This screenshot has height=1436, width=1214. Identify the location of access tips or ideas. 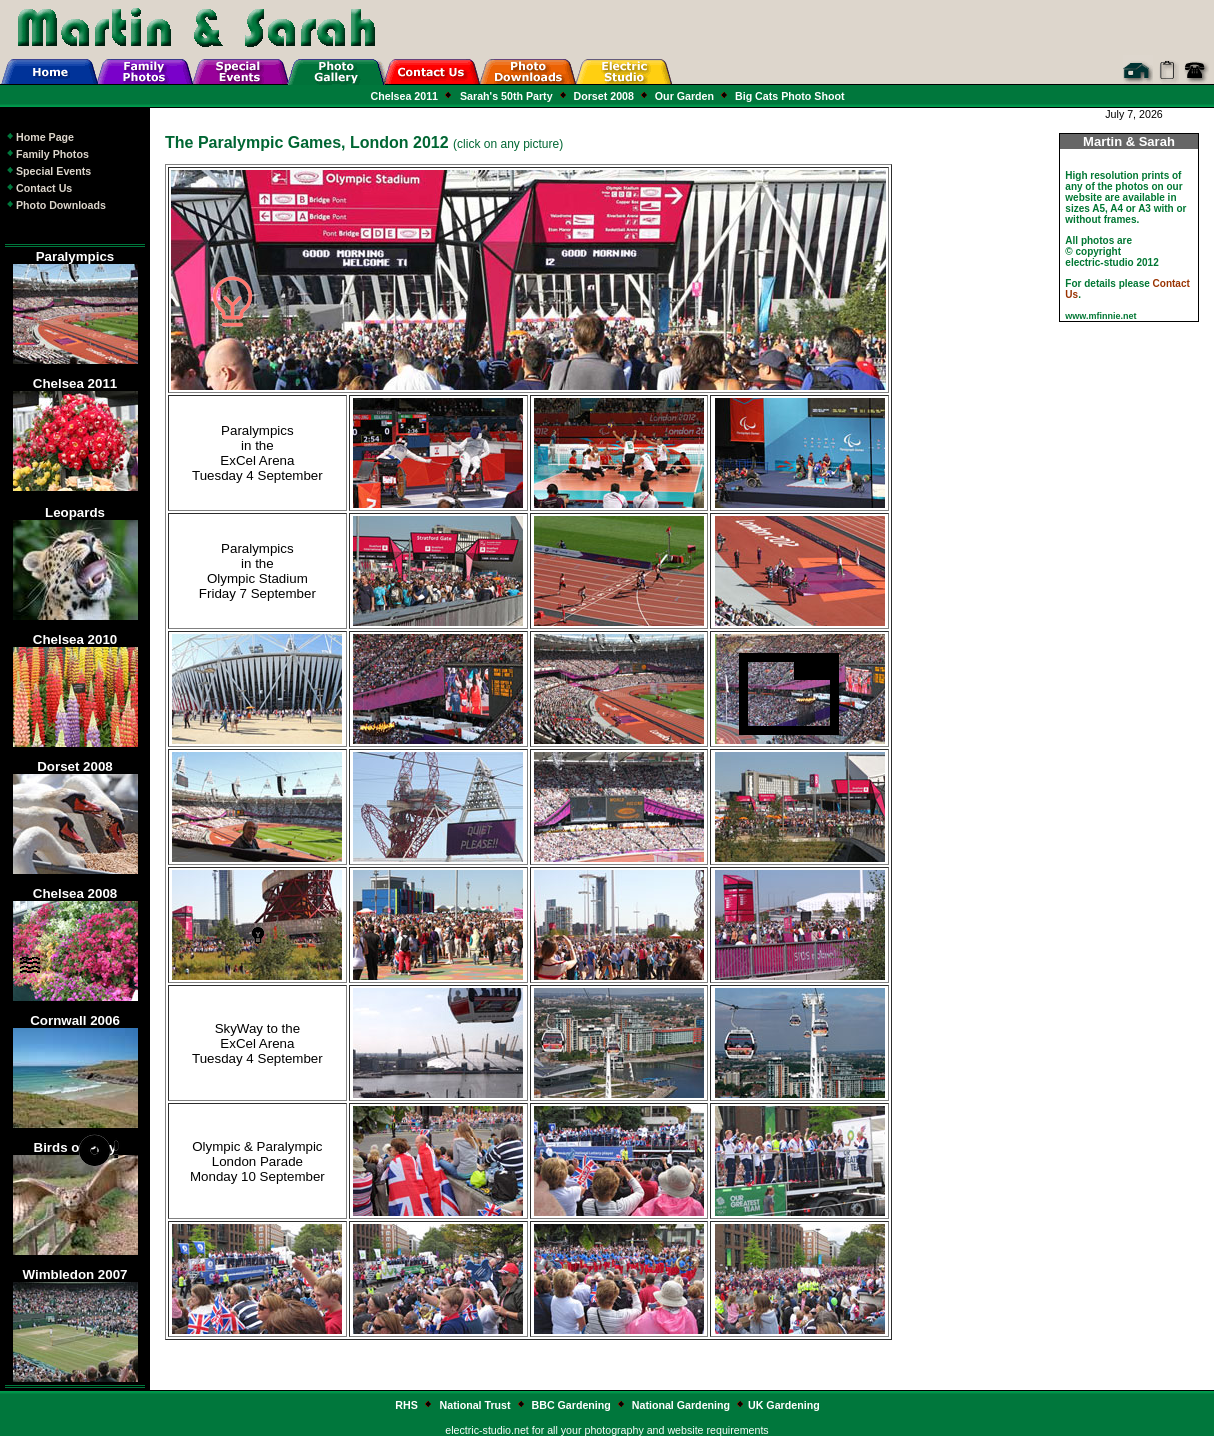
(258, 935).